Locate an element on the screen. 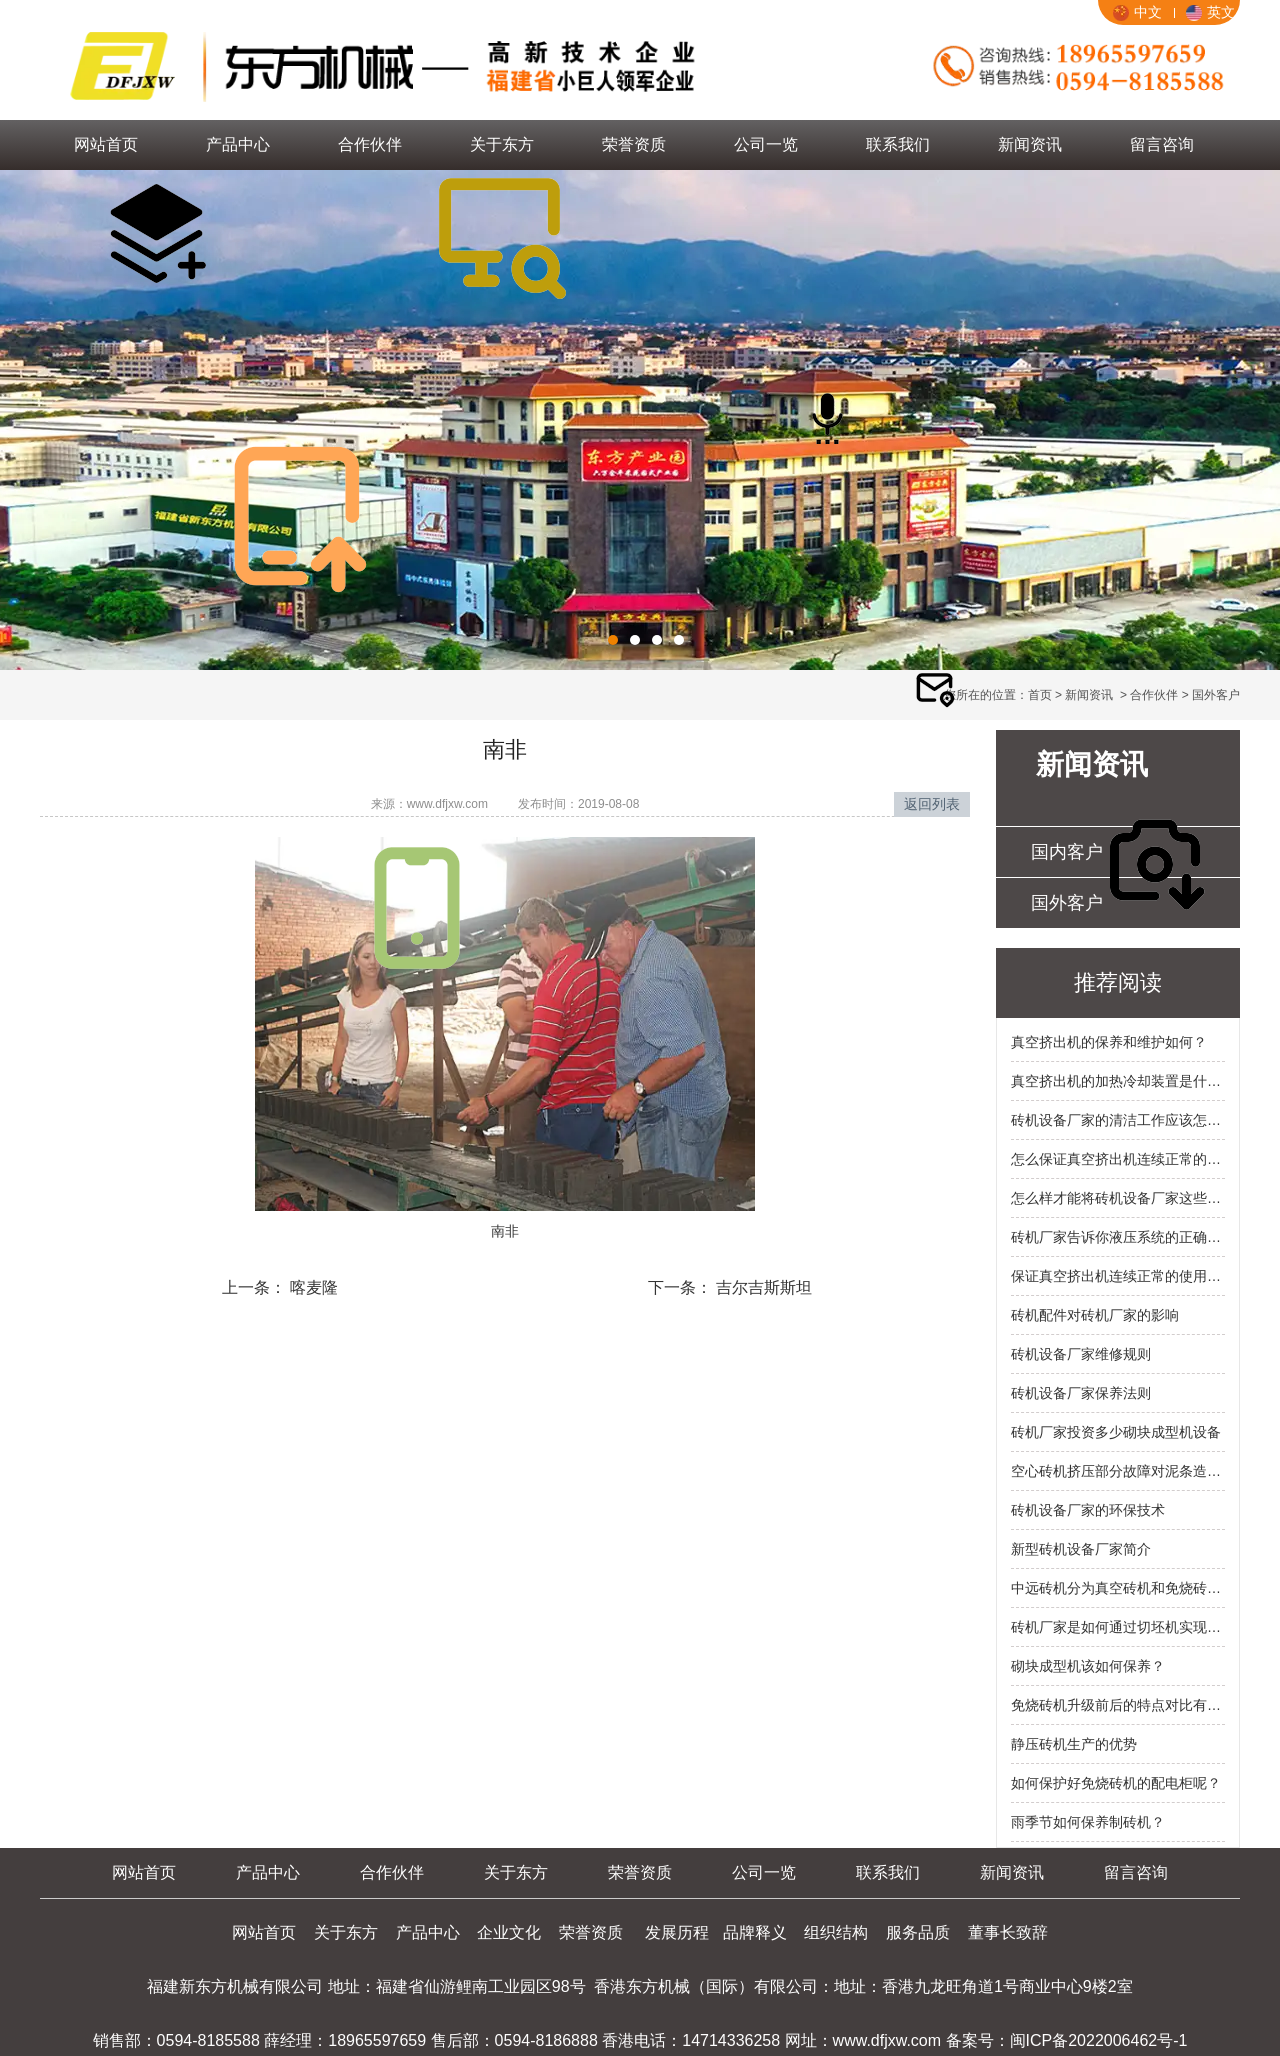 The width and height of the screenshot is (1280, 2056). download a captured photo is located at coordinates (1155, 860).